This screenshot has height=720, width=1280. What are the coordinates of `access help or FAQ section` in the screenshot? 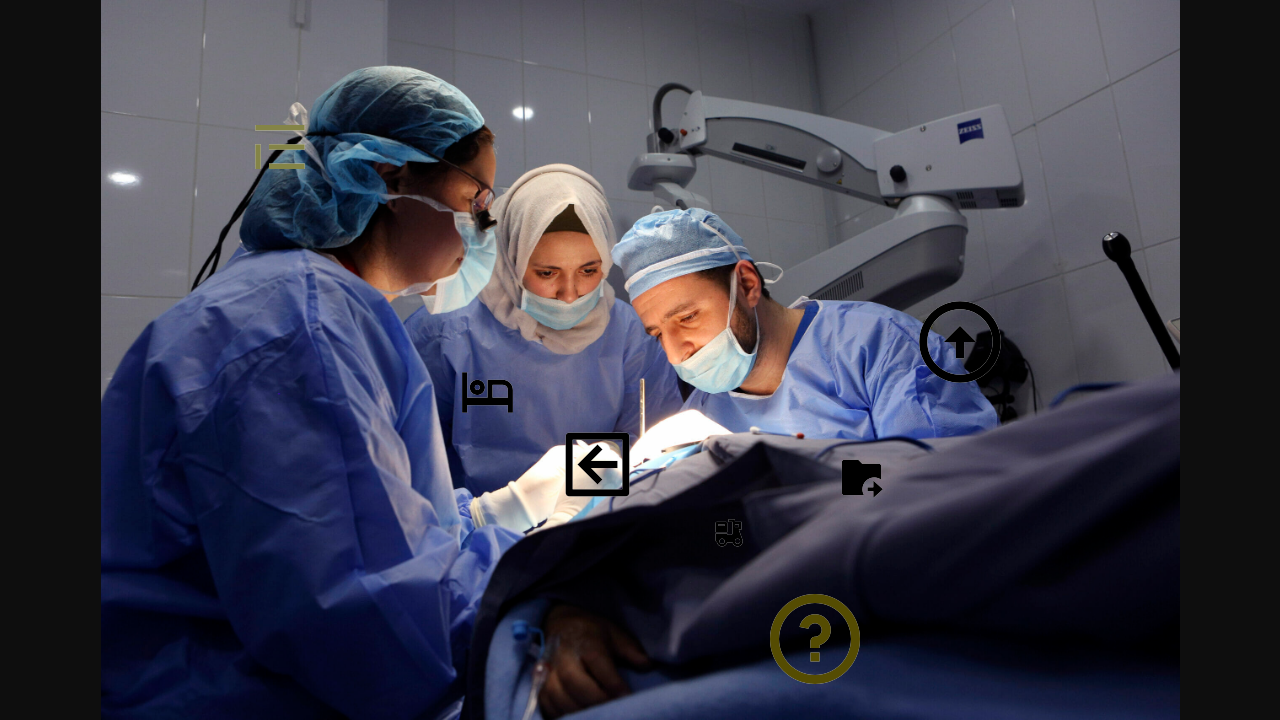 It's located at (815, 639).